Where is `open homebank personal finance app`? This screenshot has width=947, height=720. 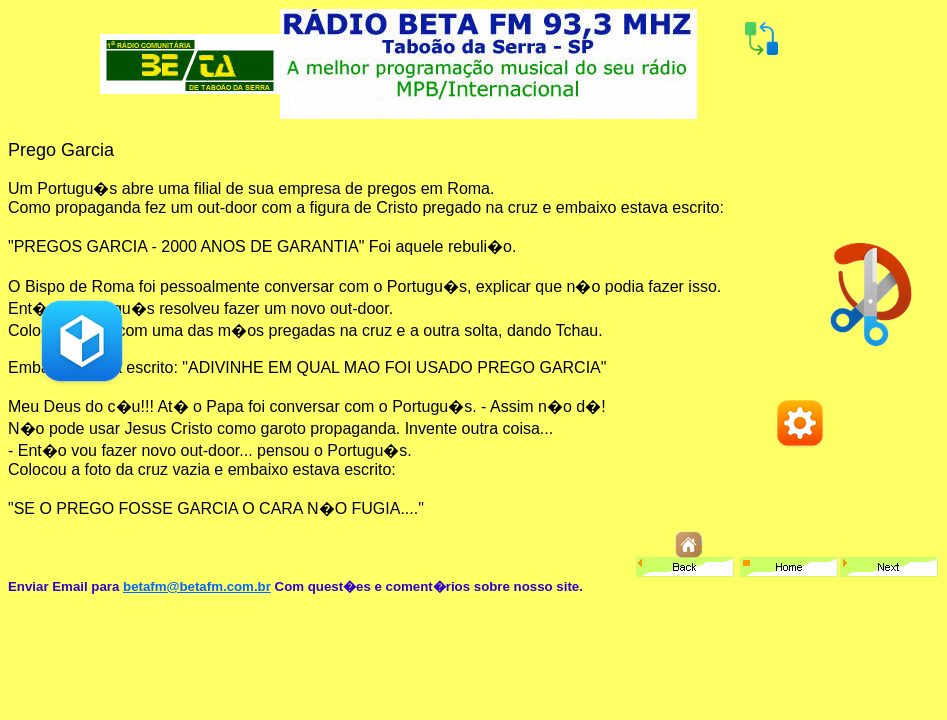
open homebank personal finance app is located at coordinates (688, 544).